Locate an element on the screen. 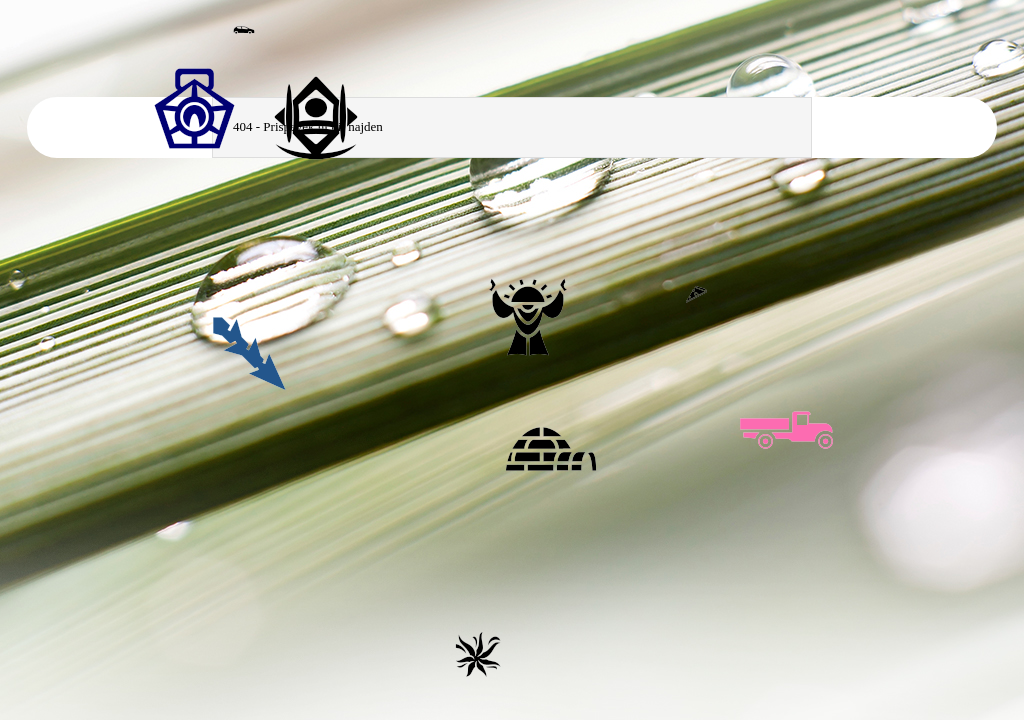  select sun priest character class is located at coordinates (528, 317).